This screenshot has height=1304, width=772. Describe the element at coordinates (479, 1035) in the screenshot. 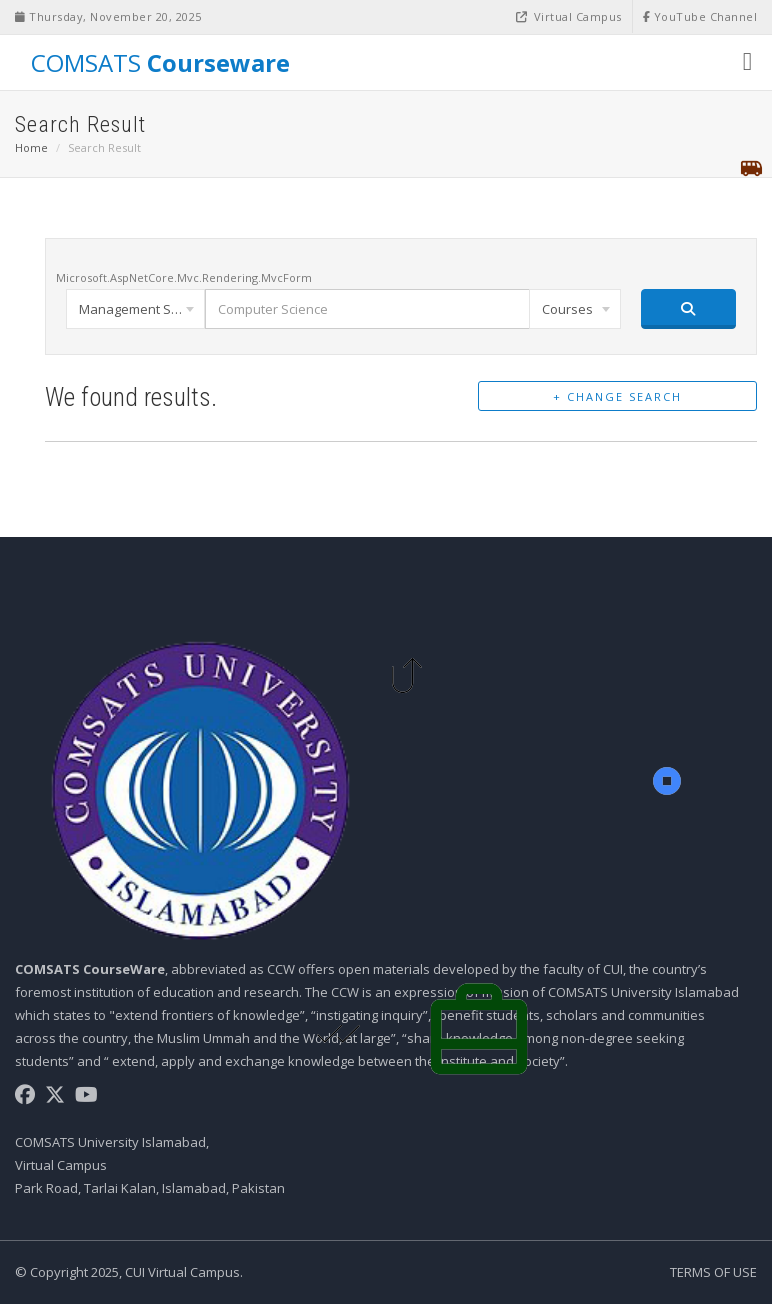

I see `access travel or trip planning features` at that location.